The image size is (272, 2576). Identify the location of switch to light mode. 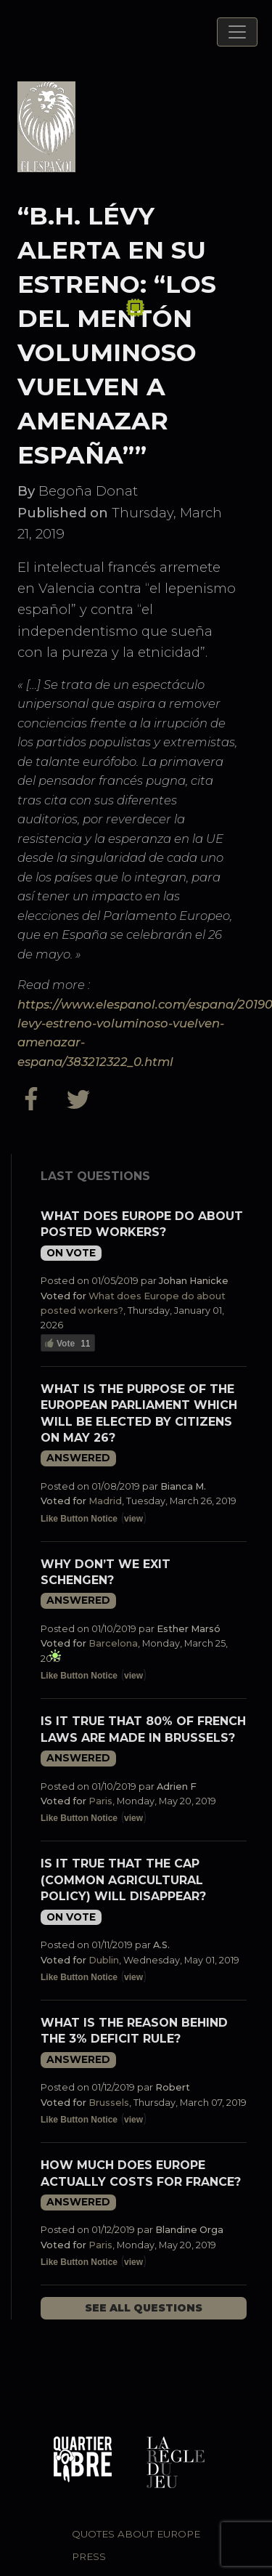
(55, 1655).